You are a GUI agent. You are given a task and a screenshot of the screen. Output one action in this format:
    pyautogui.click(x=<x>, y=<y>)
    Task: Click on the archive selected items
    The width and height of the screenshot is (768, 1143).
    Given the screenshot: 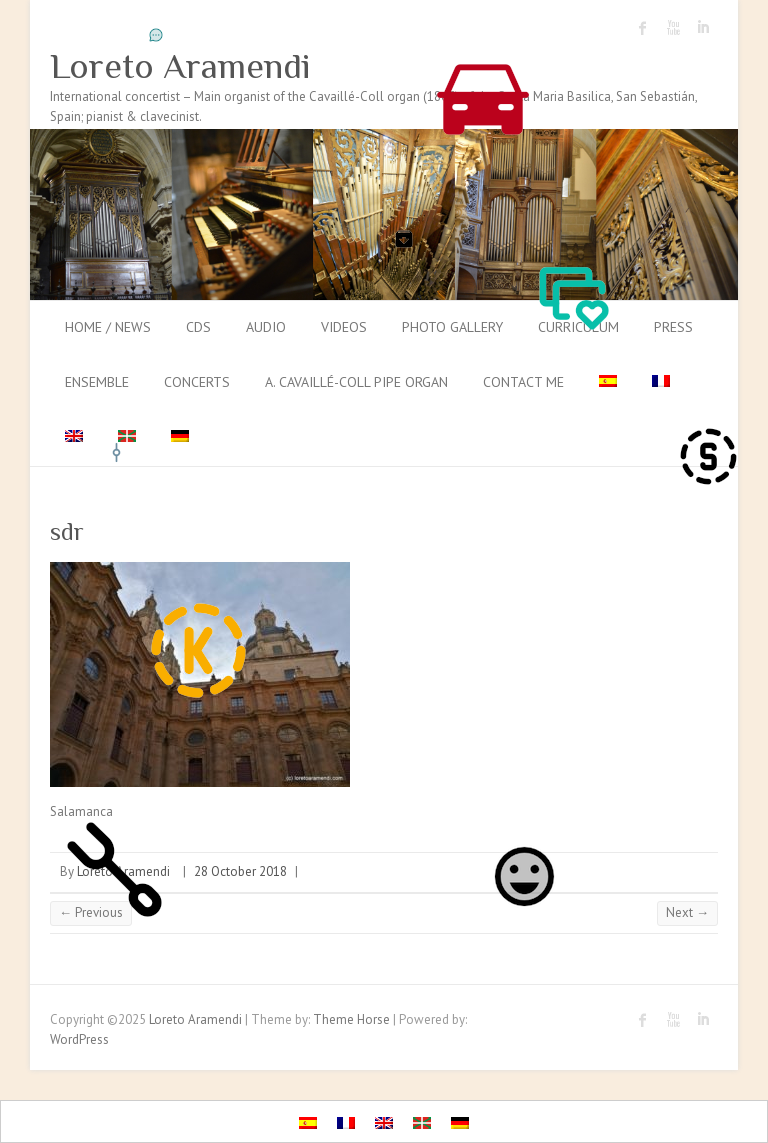 What is the action you would take?
    pyautogui.click(x=404, y=239)
    